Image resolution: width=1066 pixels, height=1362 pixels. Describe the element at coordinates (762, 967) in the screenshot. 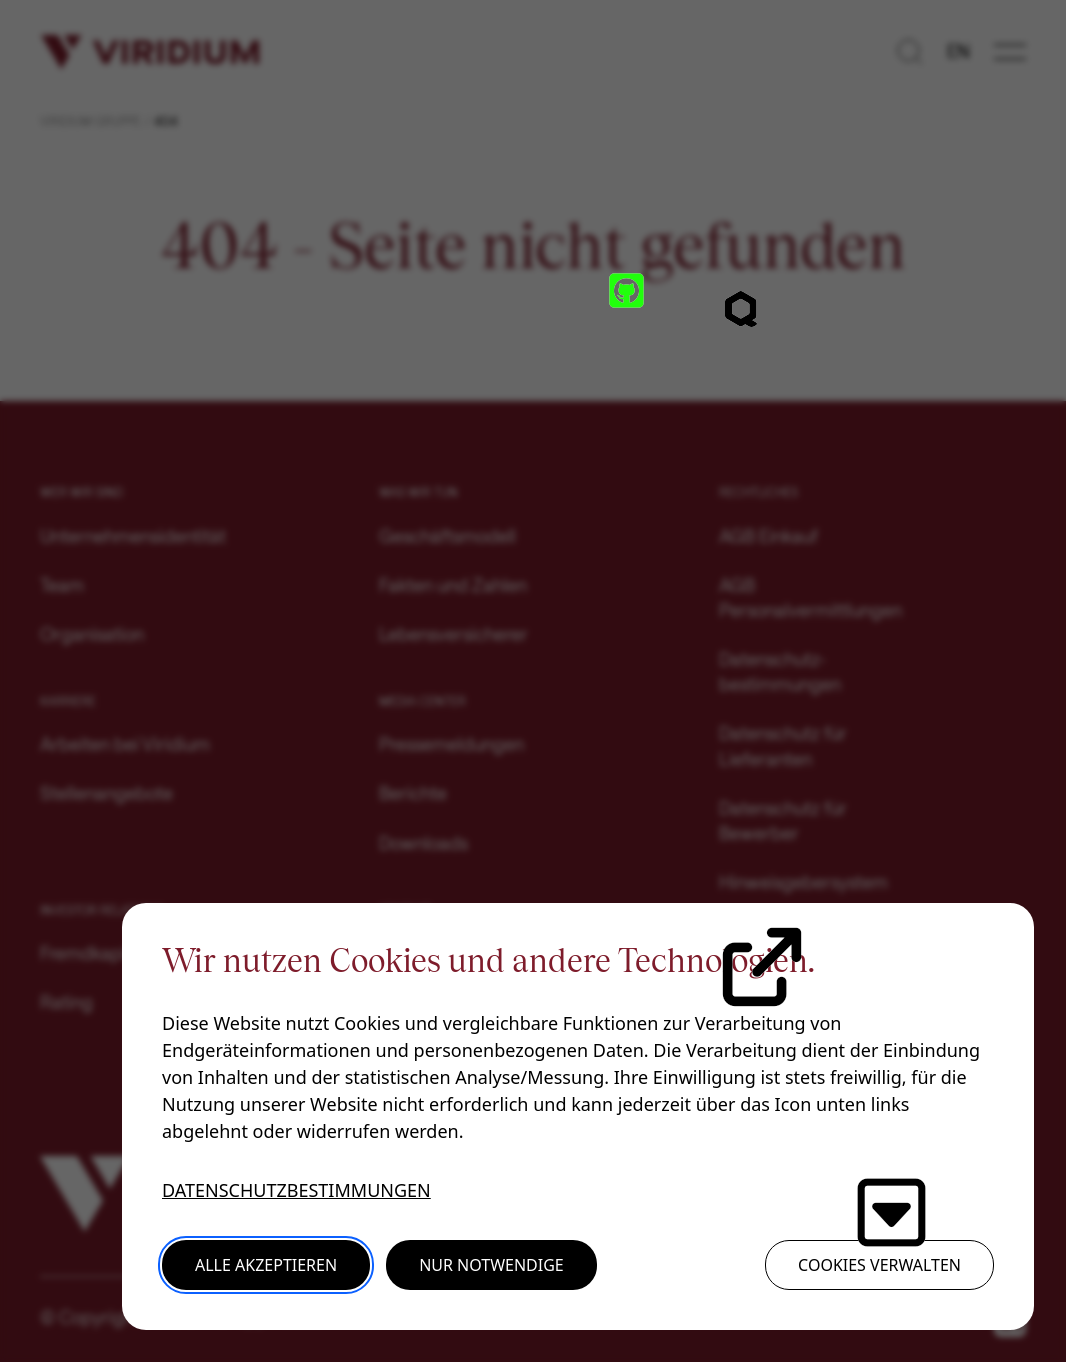

I see `open link in a new tab or window` at that location.